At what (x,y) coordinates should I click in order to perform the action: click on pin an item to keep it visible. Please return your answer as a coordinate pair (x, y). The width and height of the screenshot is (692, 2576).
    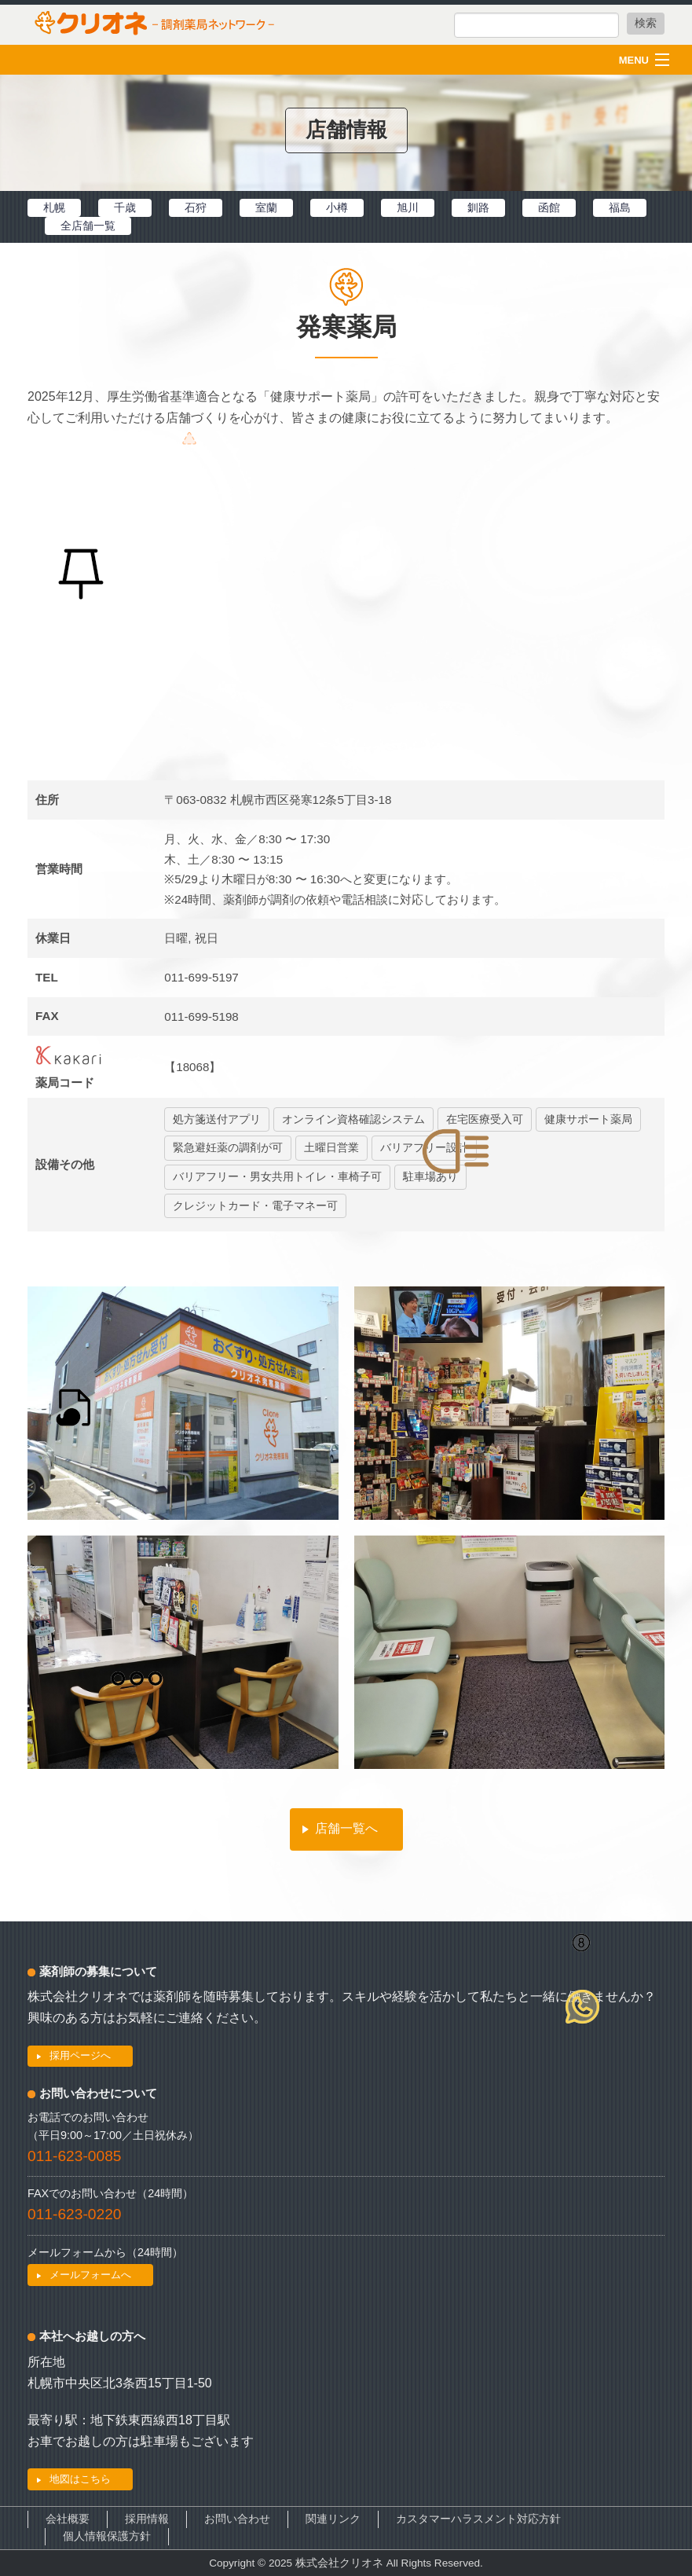
    Looking at the image, I should click on (81, 571).